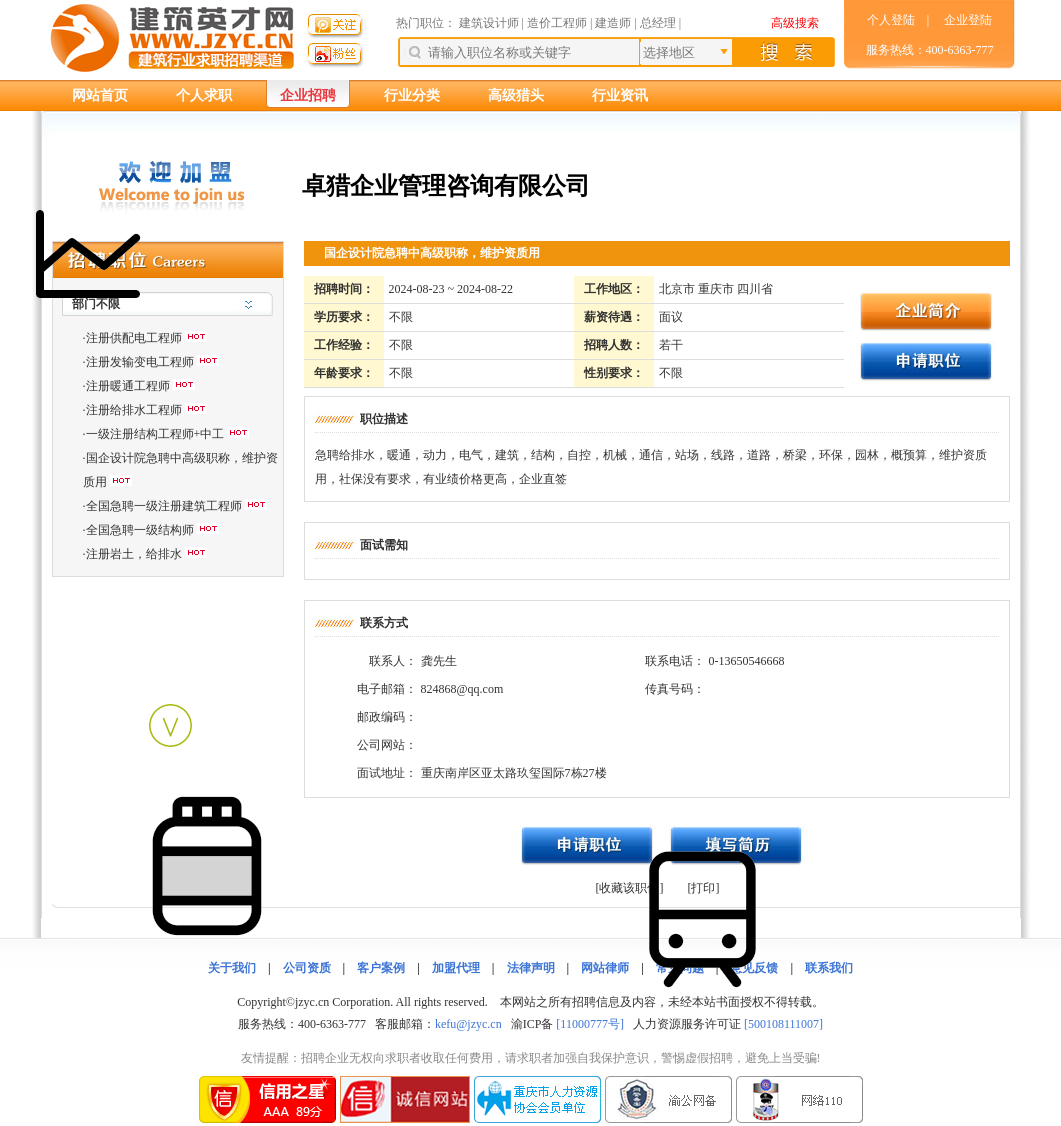  What do you see at coordinates (207, 866) in the screenshot?
I see `view product or ingredient details` at bounding box center [207, 866].